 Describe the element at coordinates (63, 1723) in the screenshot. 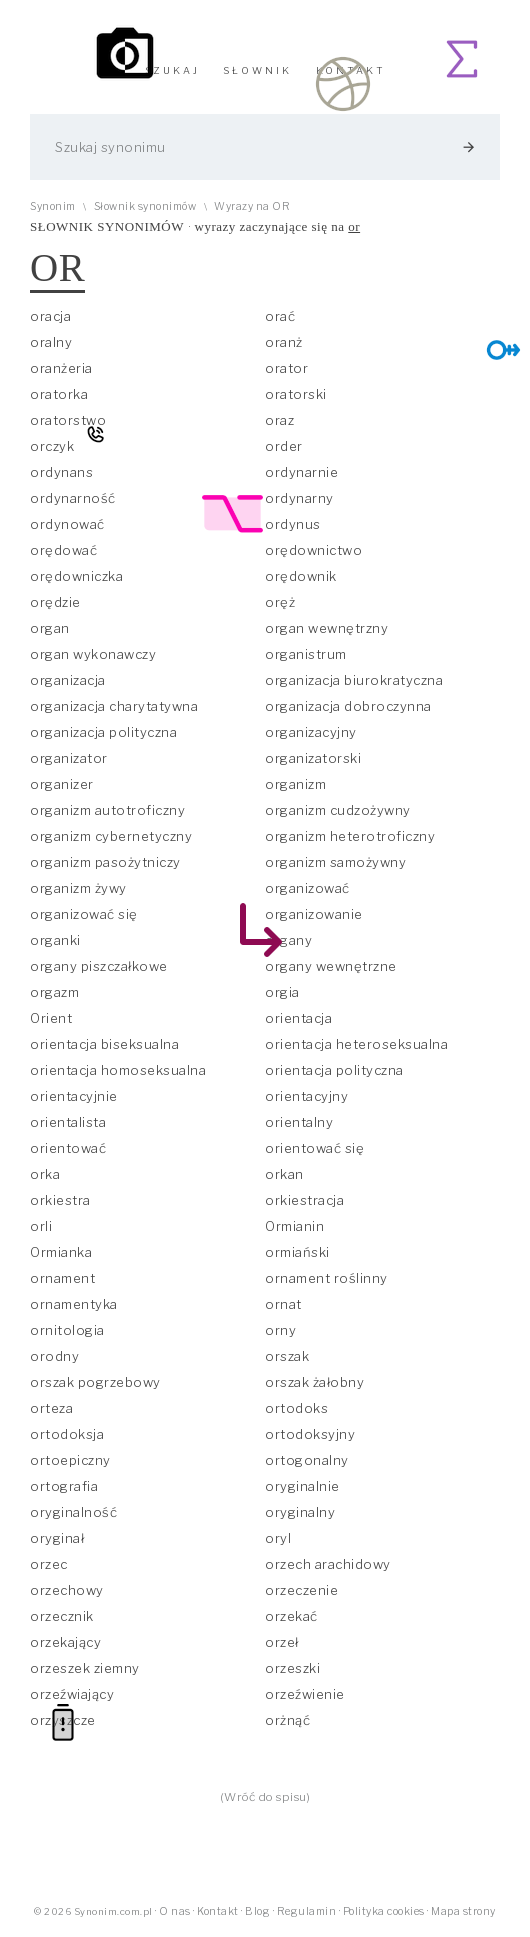

I see `indicates low battery warning` at that location.